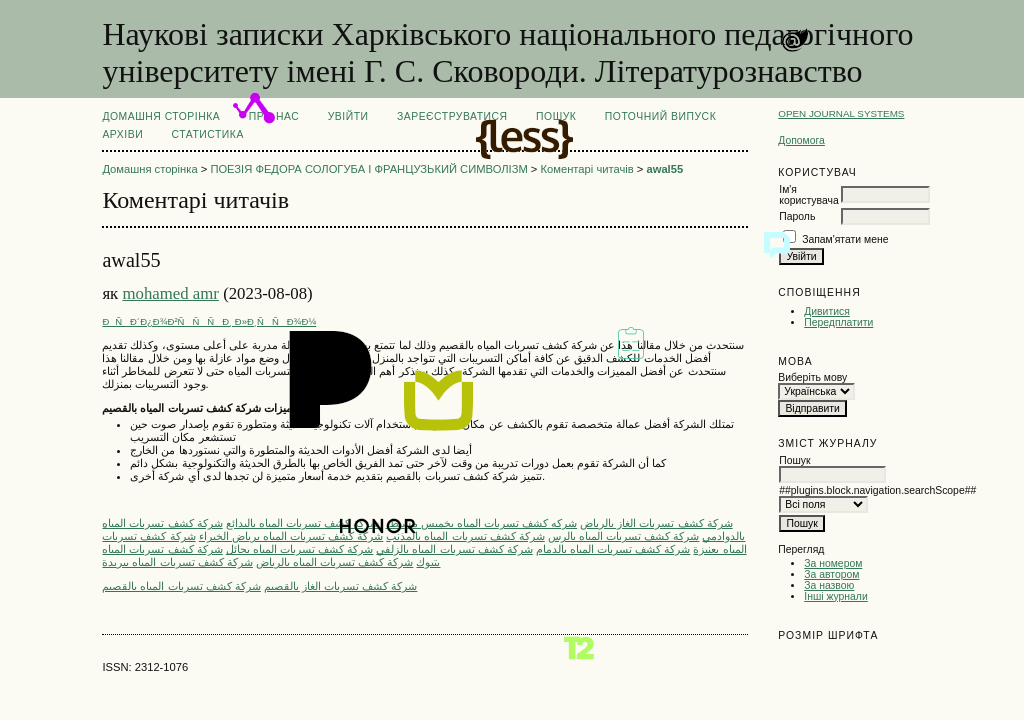 The height and width of the screenshot is (720, 1024). What do you see at coordinates (631, 343) in the screenshot?
I see `react hook form library logo` at bounding box center [631, 343].